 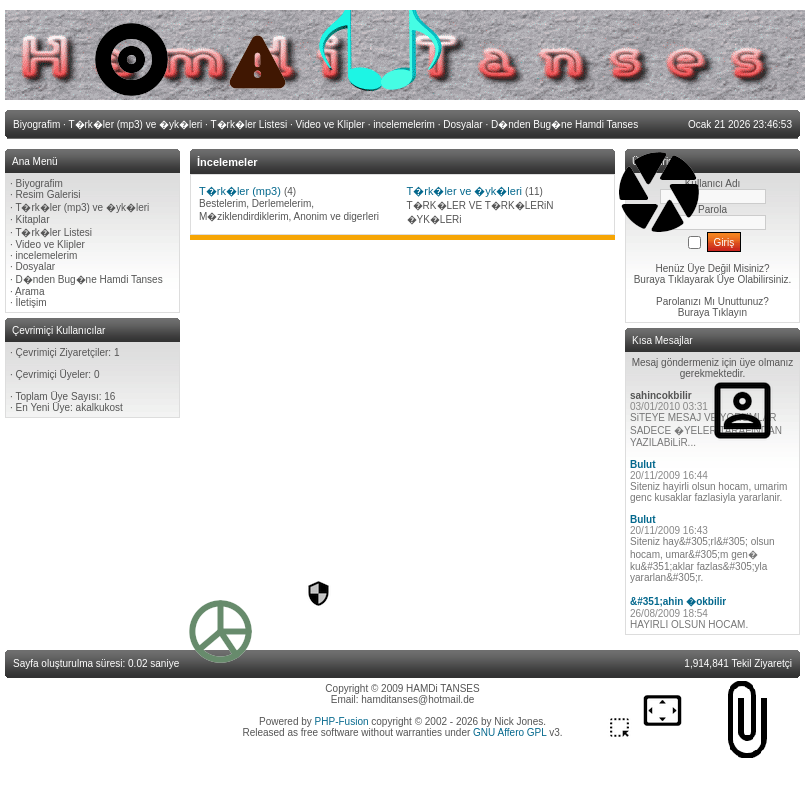 What do you see at coordinates (257, 63) in the screenshot?
I see `indicates a warning or important alert` at bounding box center [257, 63].